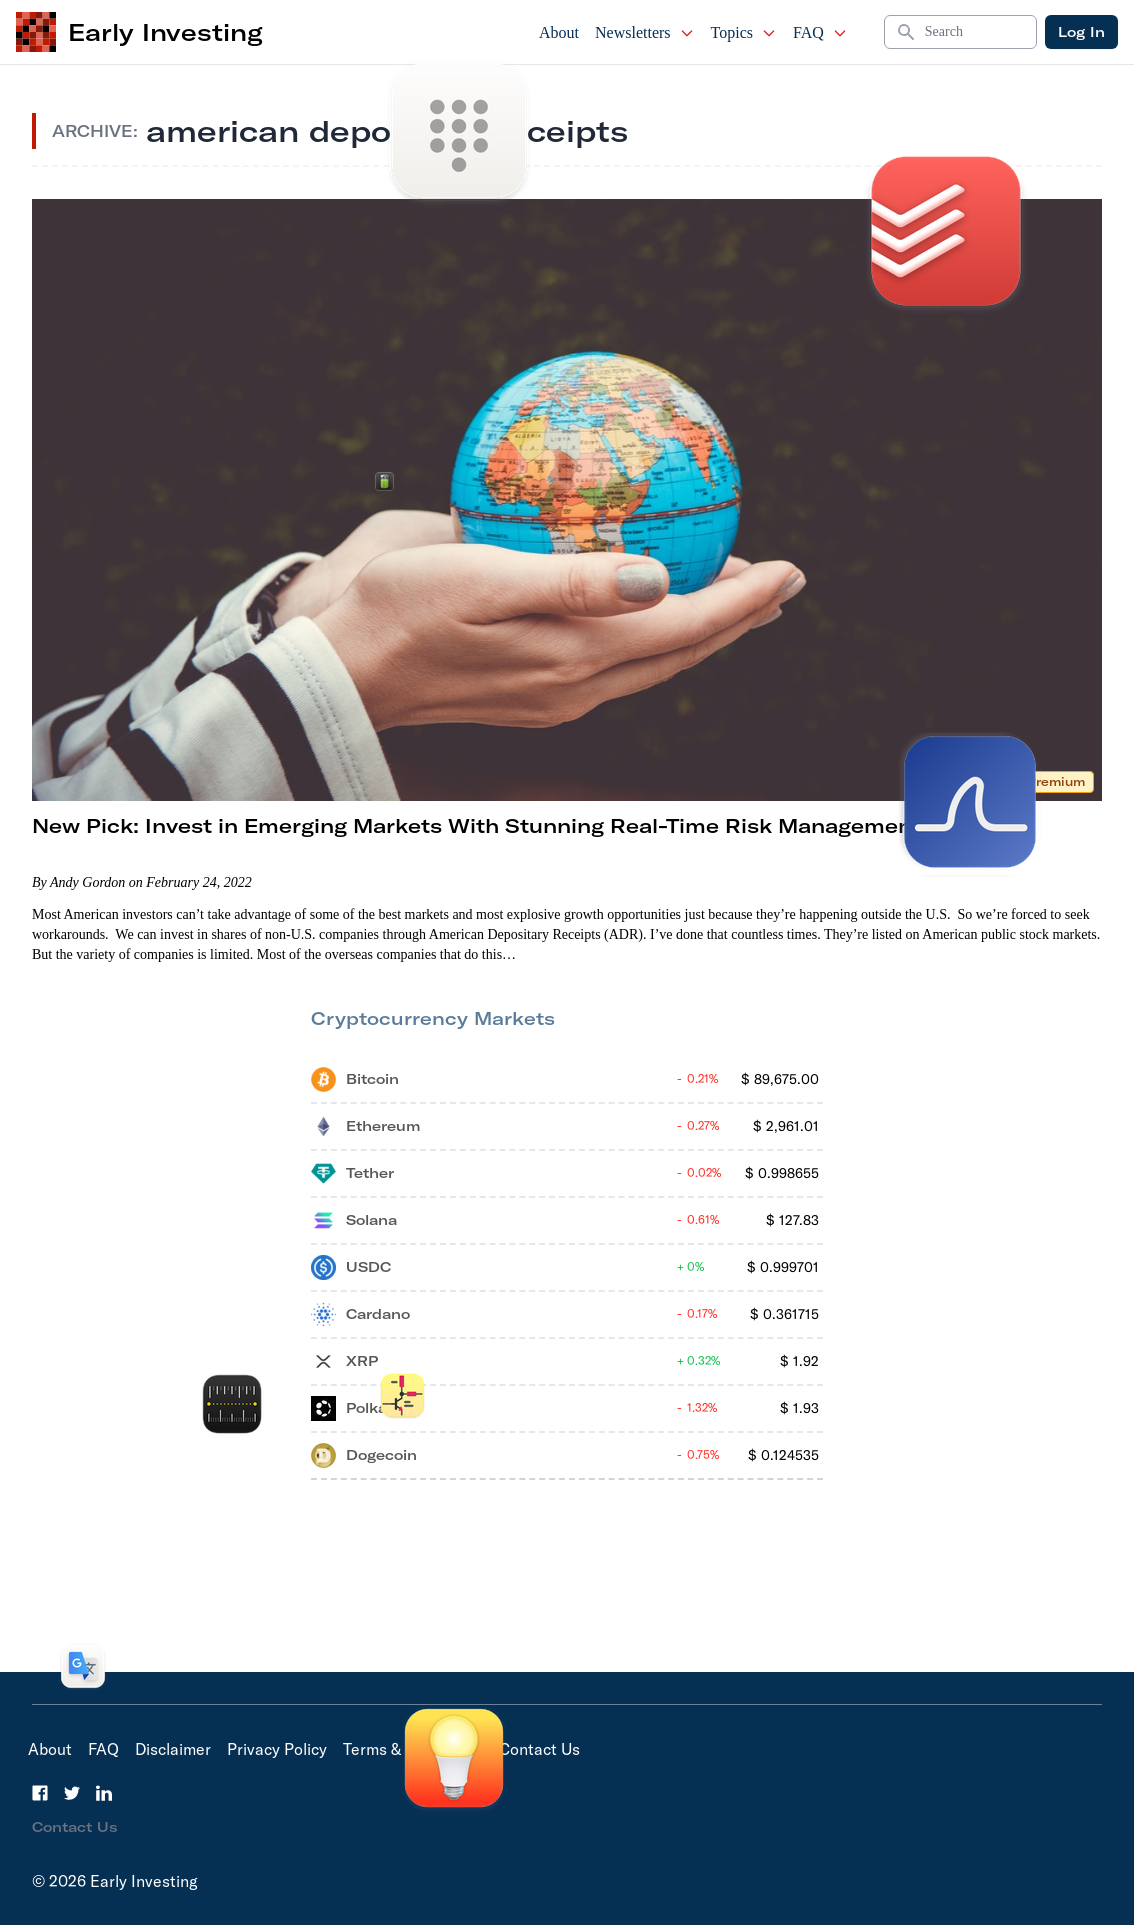 Image resolution: width=1134 pixels, height=1925 pixels. Describe the element at coordinates (454, 1758) in the screenshot. I see `open redshift to adjust screen color temperature` at that location.